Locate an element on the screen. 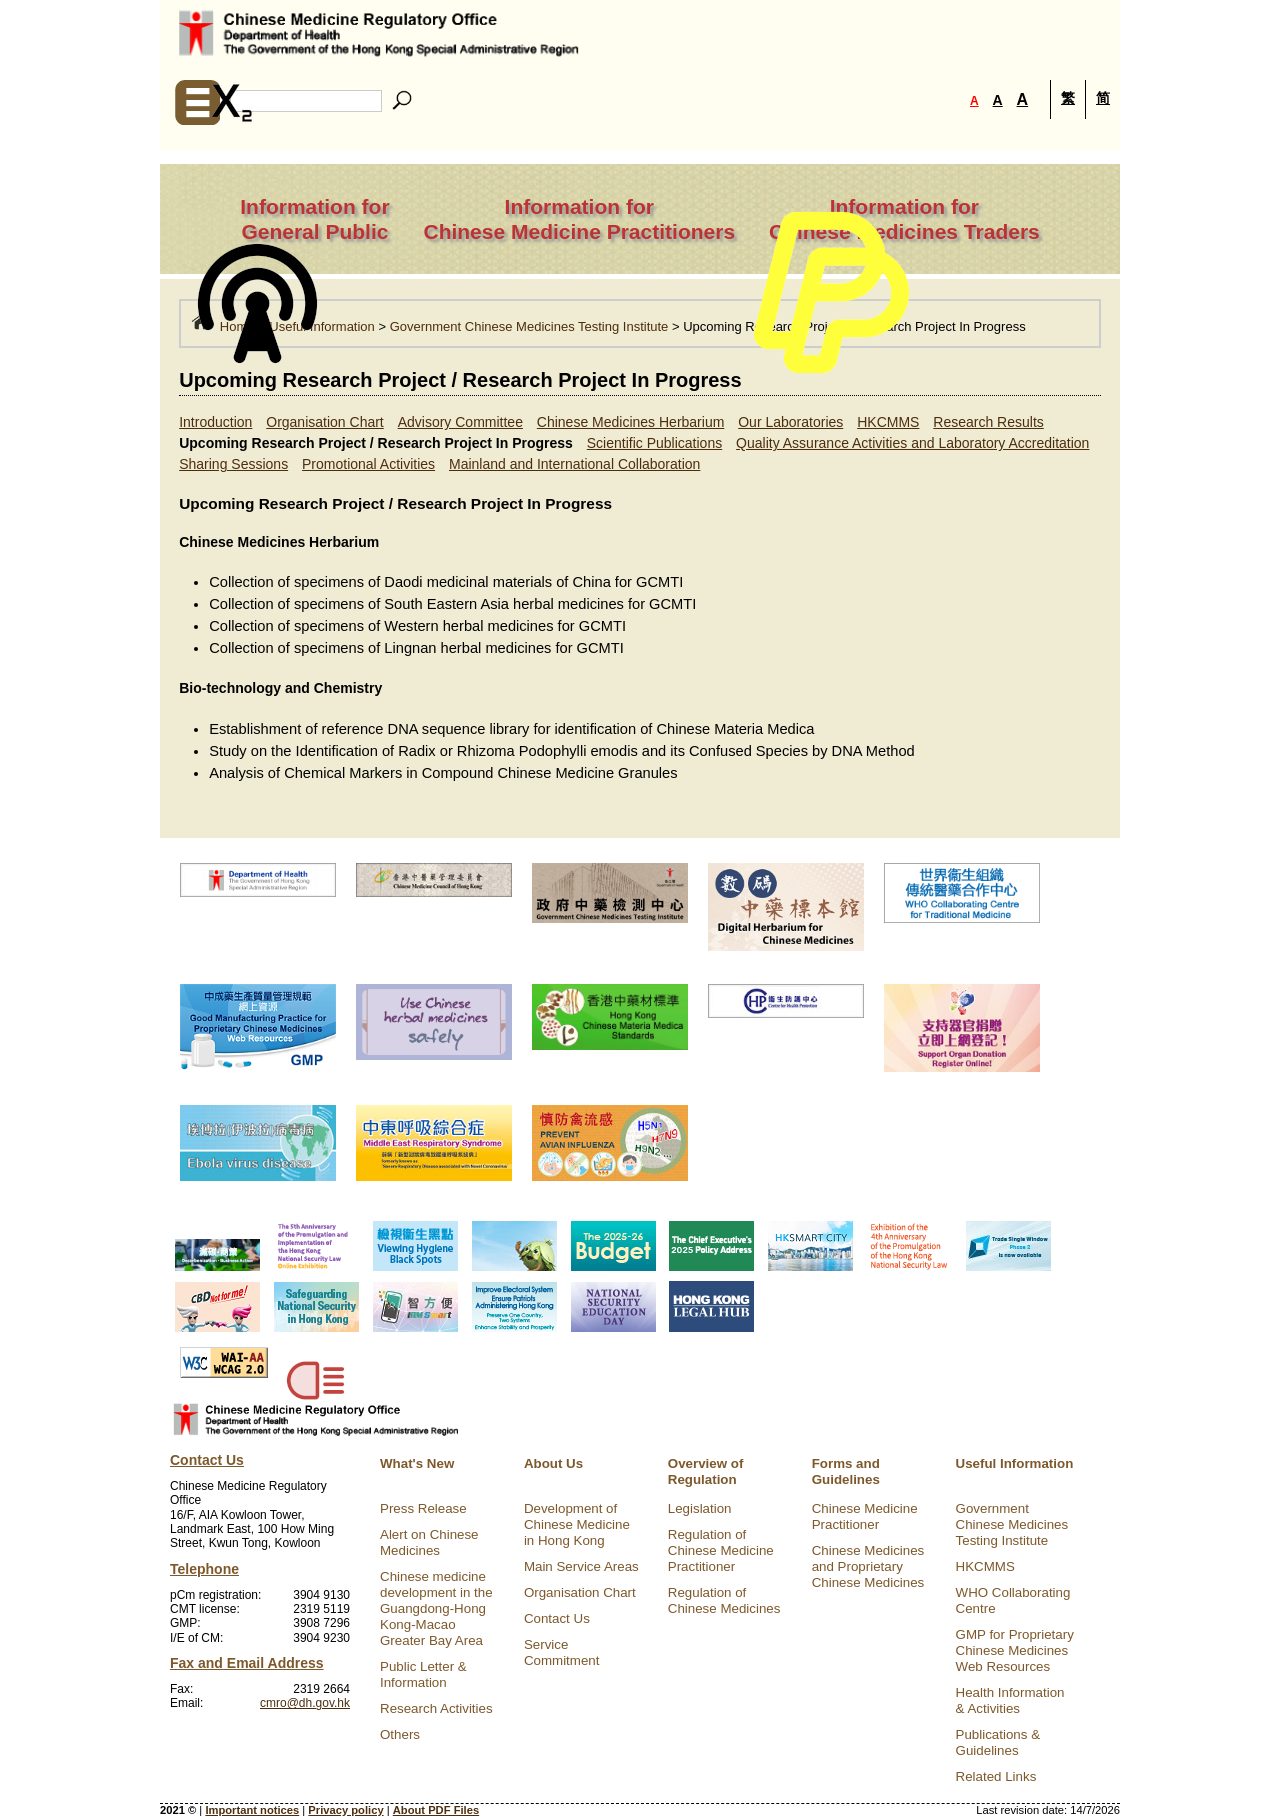  toggle vehicle headlights on/off is located at coordinates (315, 1380).